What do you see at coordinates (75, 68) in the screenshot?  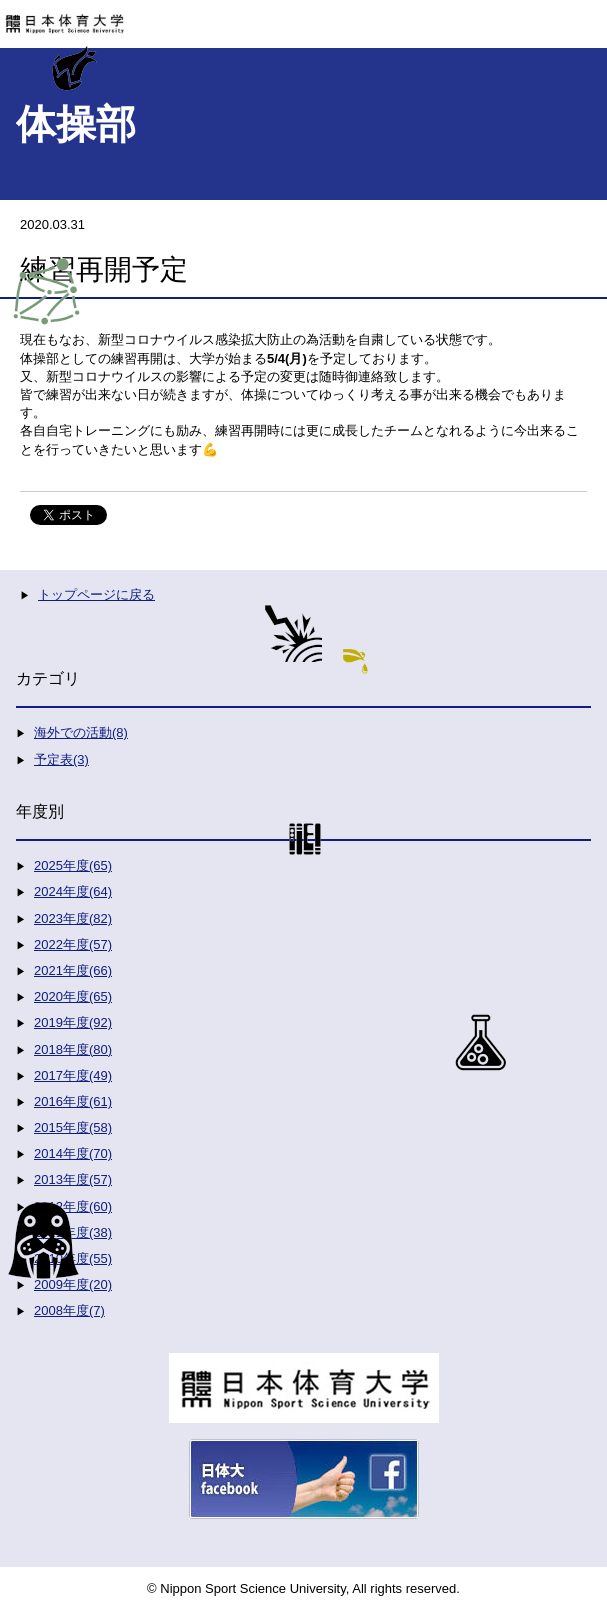 I see `indicates a new sprout or growth stage in a farming game` at bounding box center [75, 68].